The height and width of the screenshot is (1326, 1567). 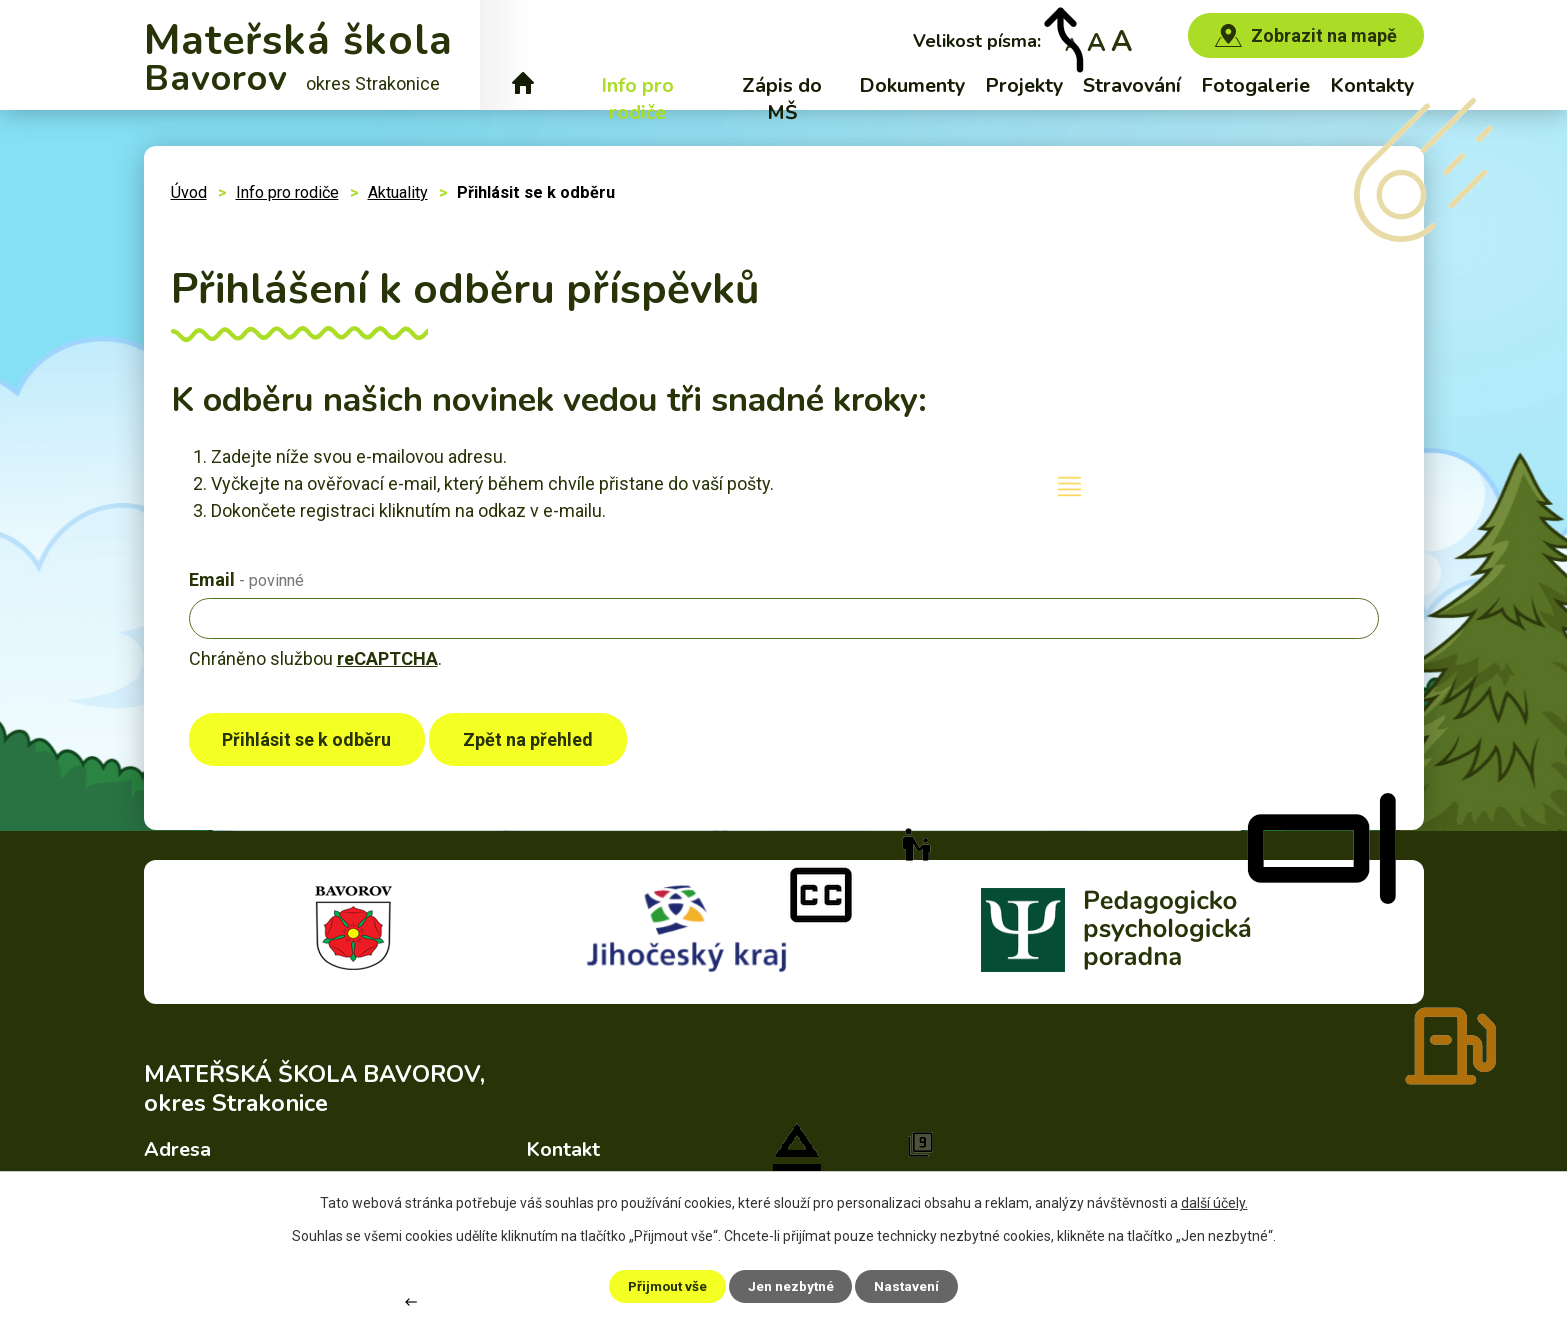 I want to click on align content to the right, so click(x=1324, y=848).